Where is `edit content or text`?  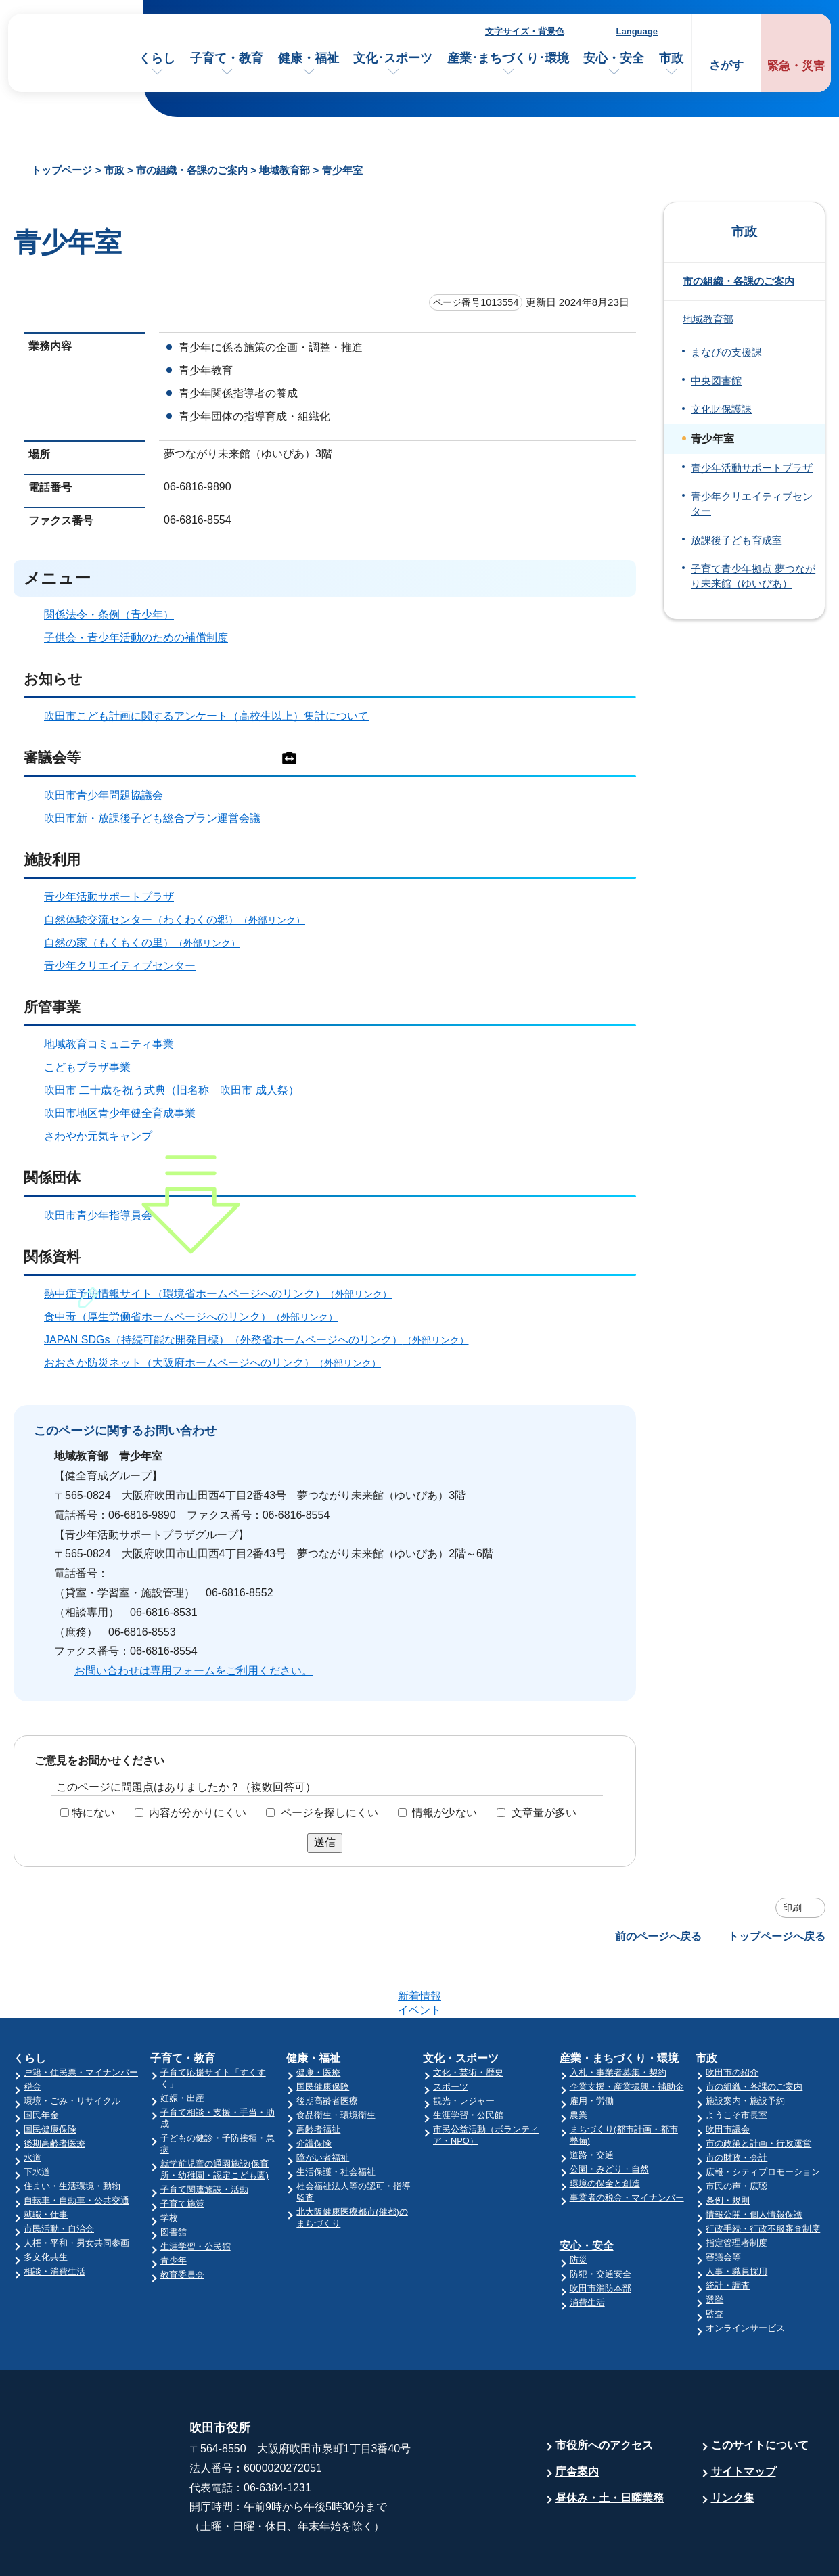 edit content or text is located at coordinates (88, 1297).